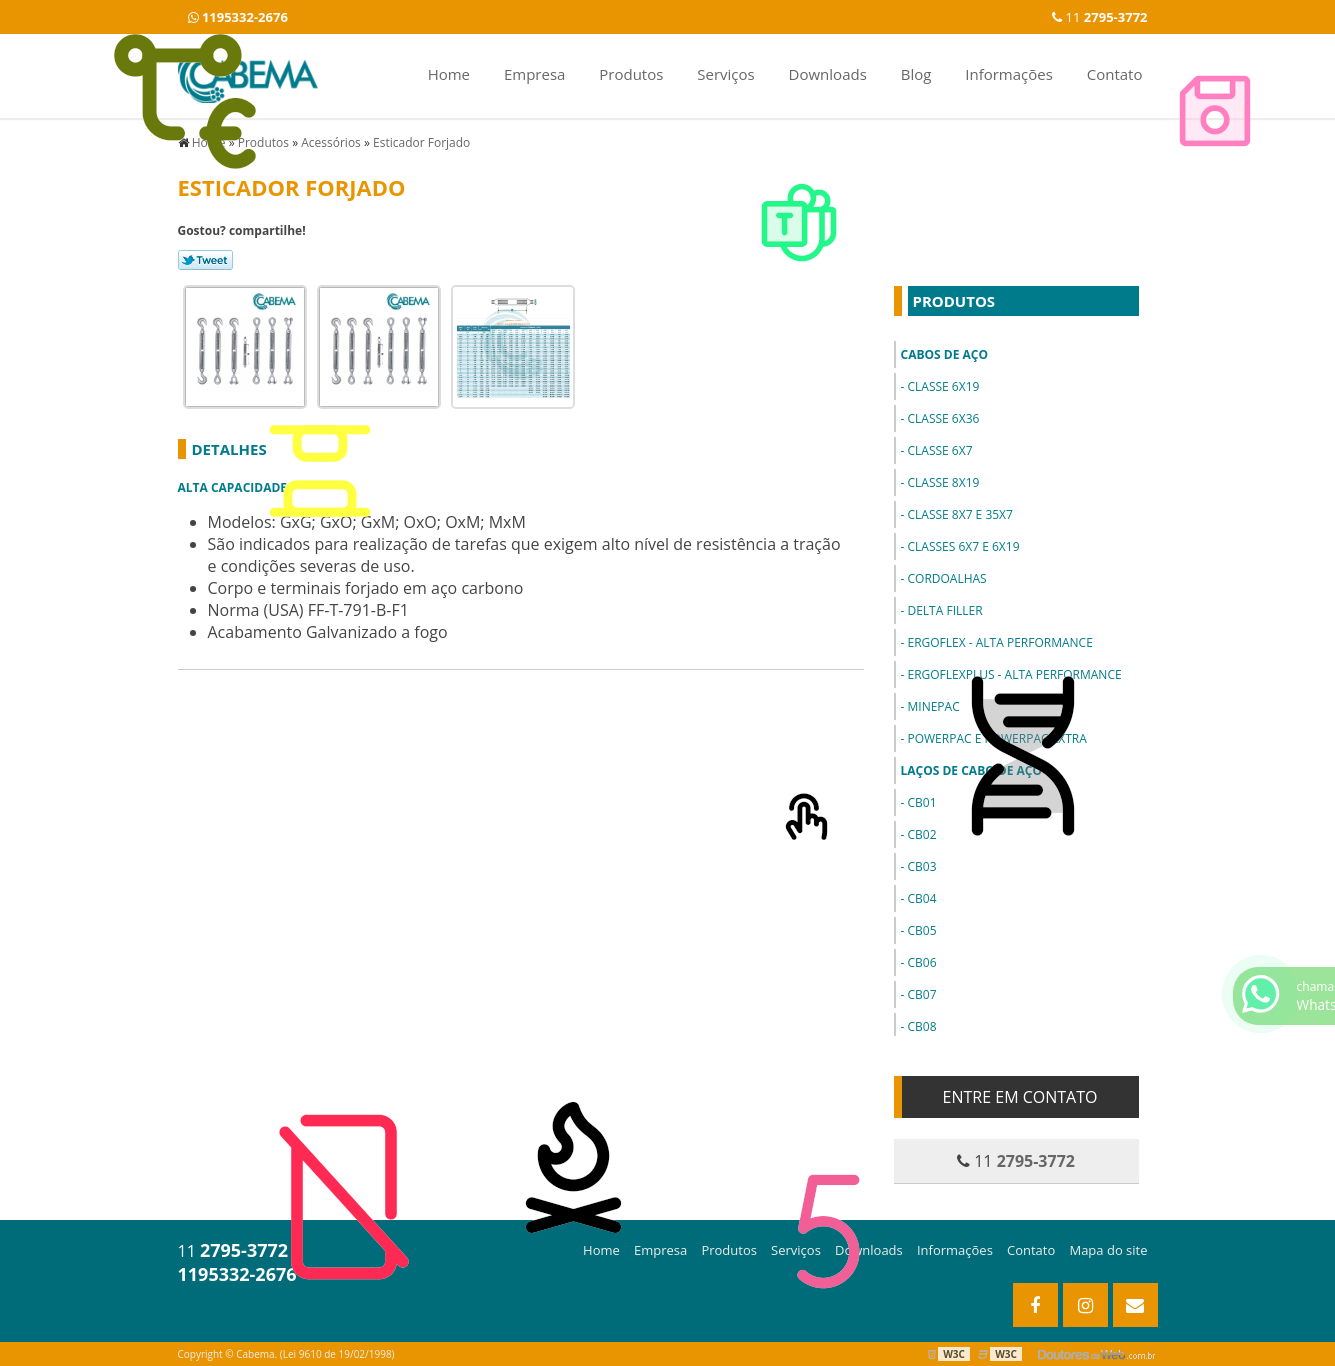 This screenshot has width=1335, height=1366. What do you see at coordinates (573, 1167) in the screenshot?
I see `start a campfire or outdoor activity mode` at bounding box center [573, 1167].